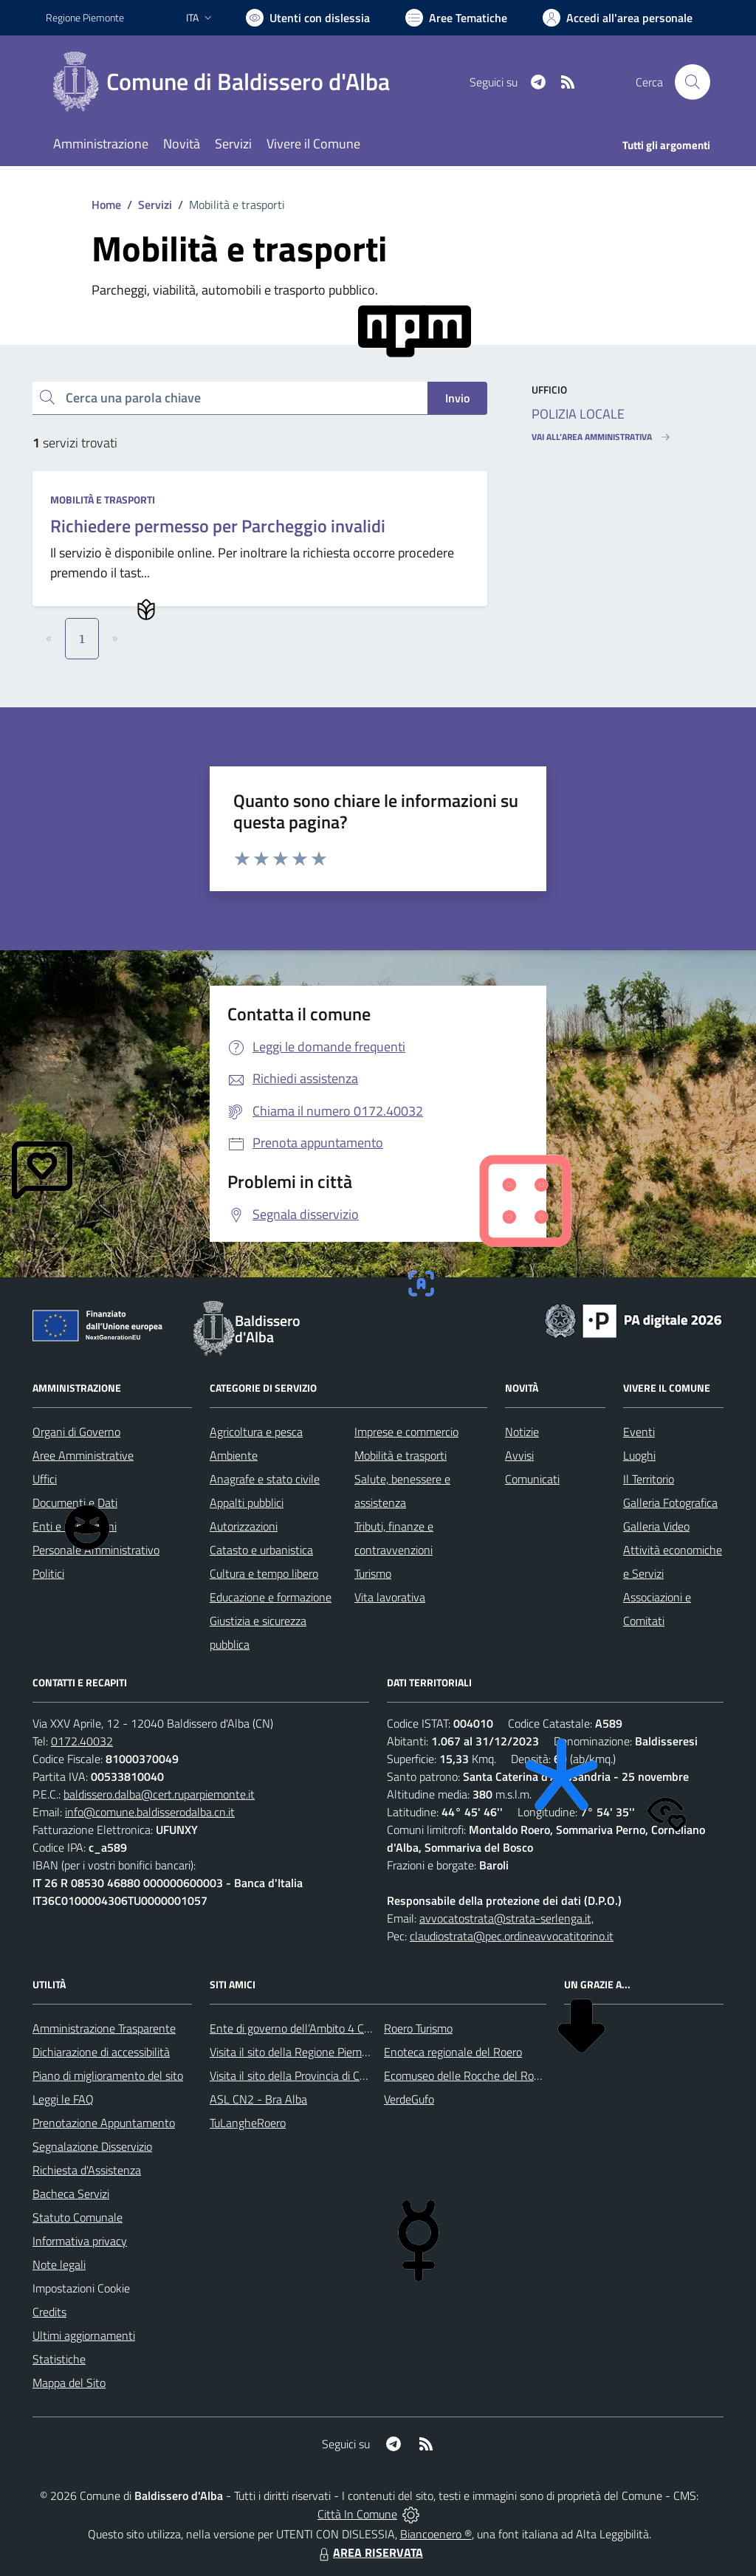 The width and height of the screenshot is (756, 2576). I want to click on send a like or love reaction in chat, so click(42, 1169).